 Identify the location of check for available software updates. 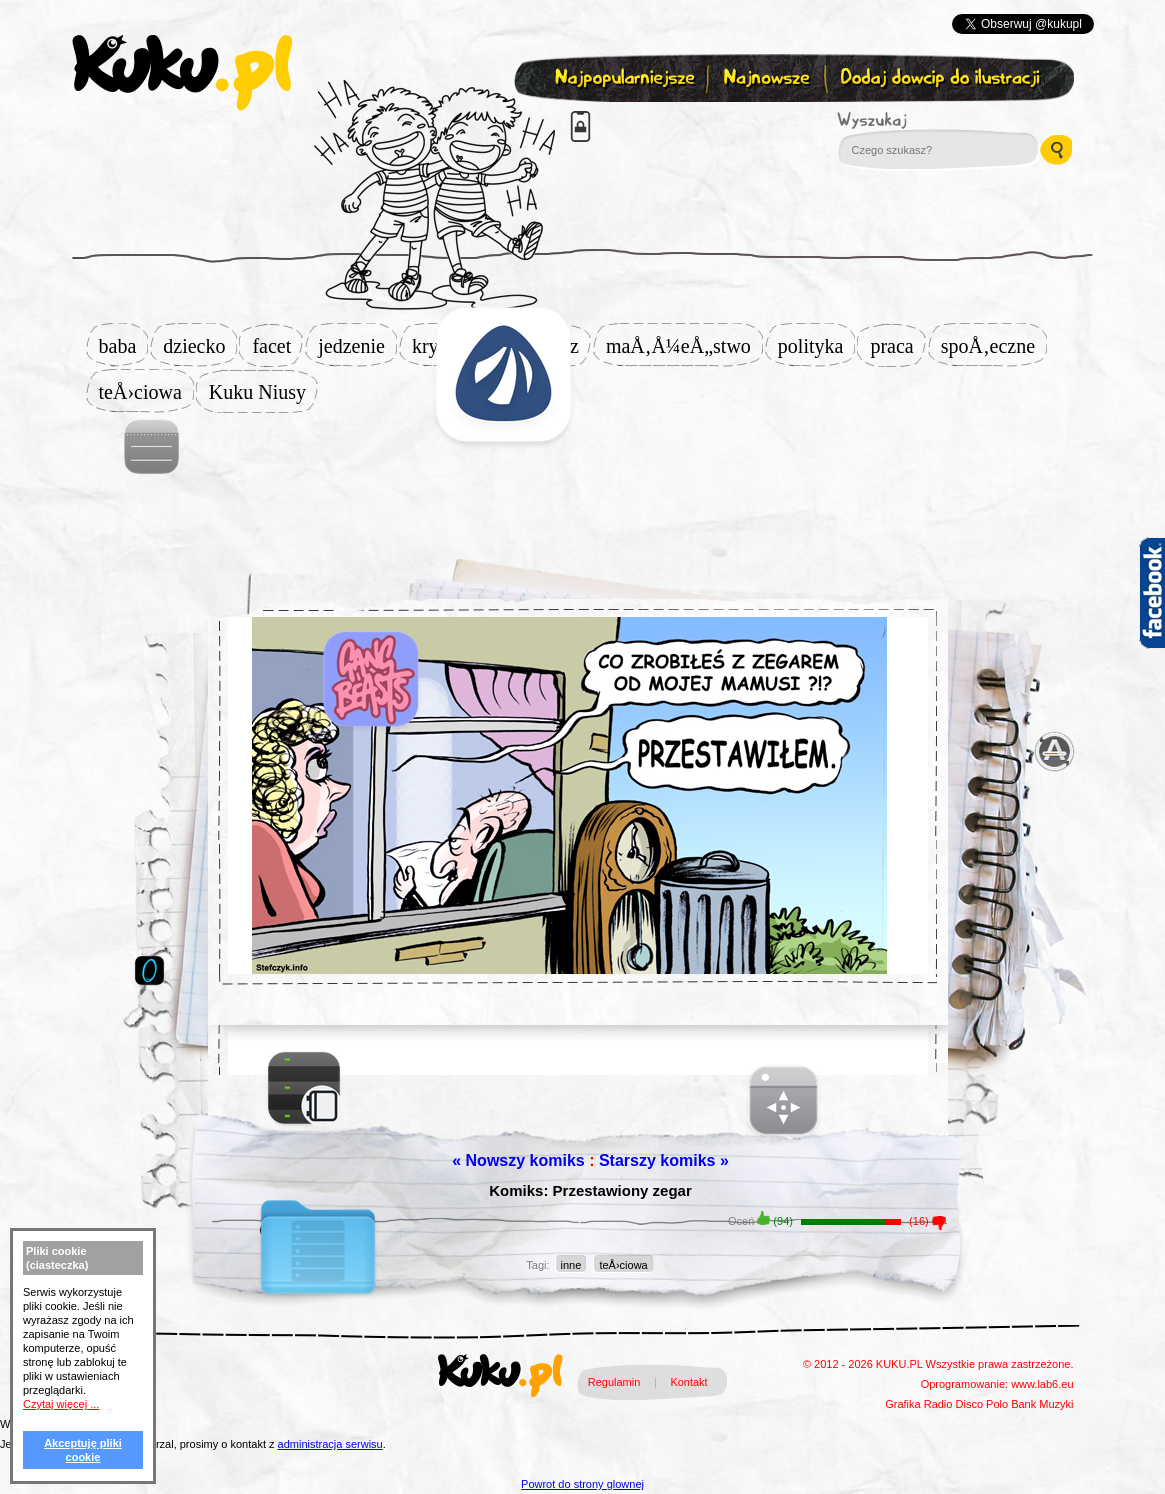
(1054, 751).